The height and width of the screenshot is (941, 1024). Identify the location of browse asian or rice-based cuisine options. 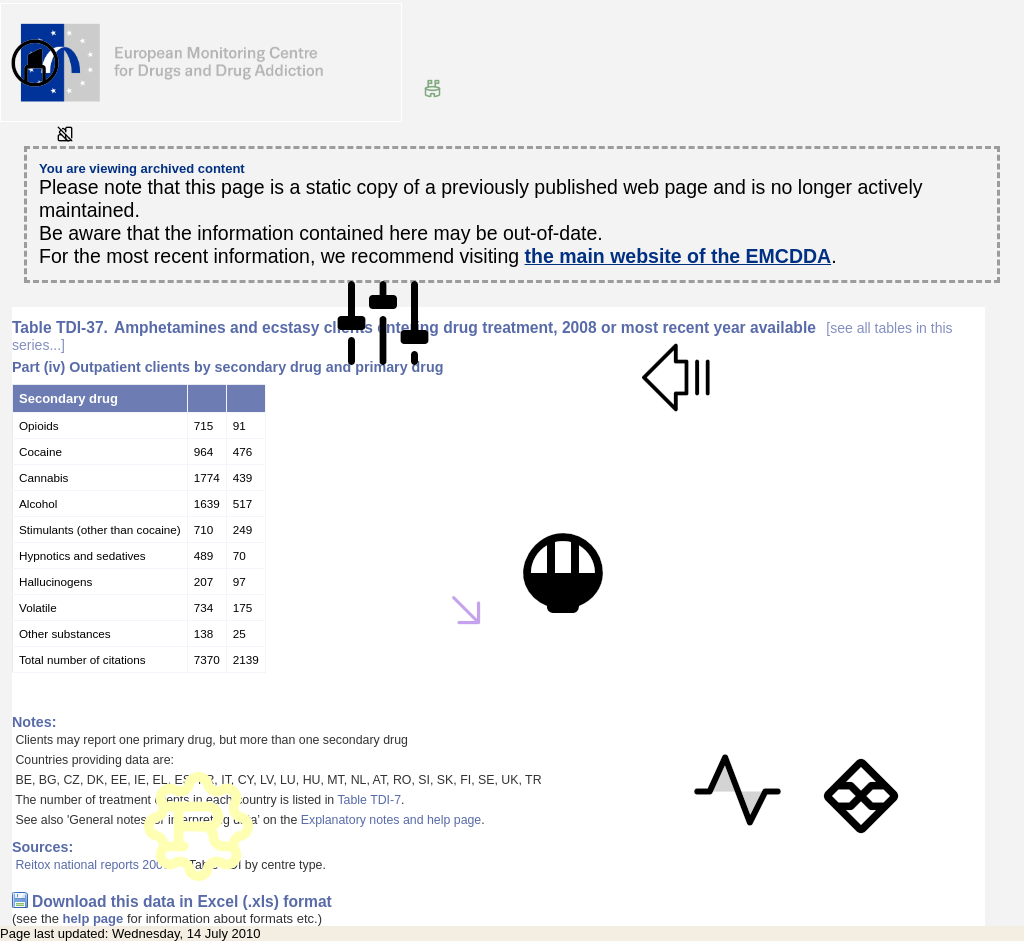
(563, 573).